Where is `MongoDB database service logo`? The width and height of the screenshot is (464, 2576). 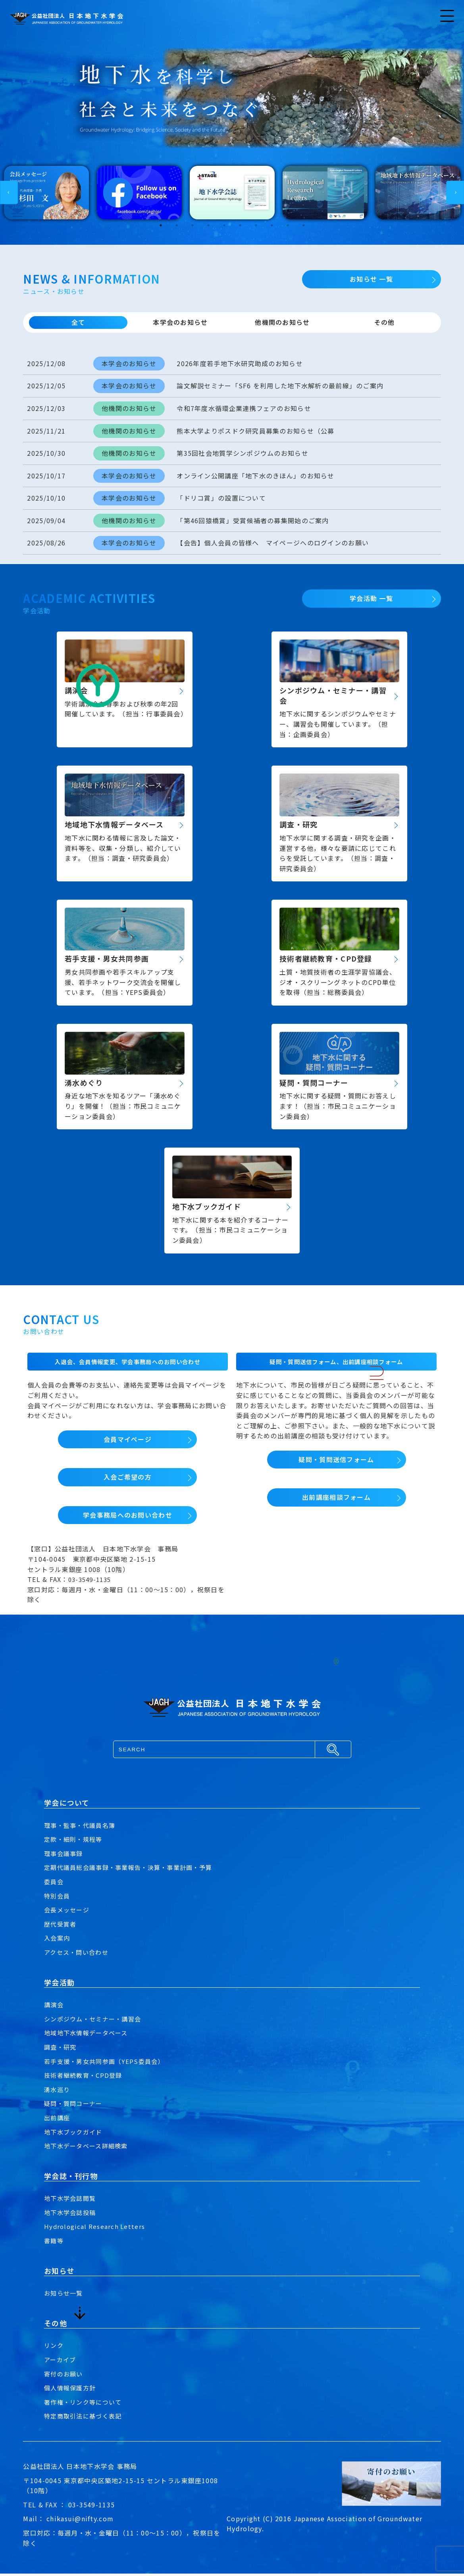
MongoDB database service logo is located at coordinates (336, 1662).